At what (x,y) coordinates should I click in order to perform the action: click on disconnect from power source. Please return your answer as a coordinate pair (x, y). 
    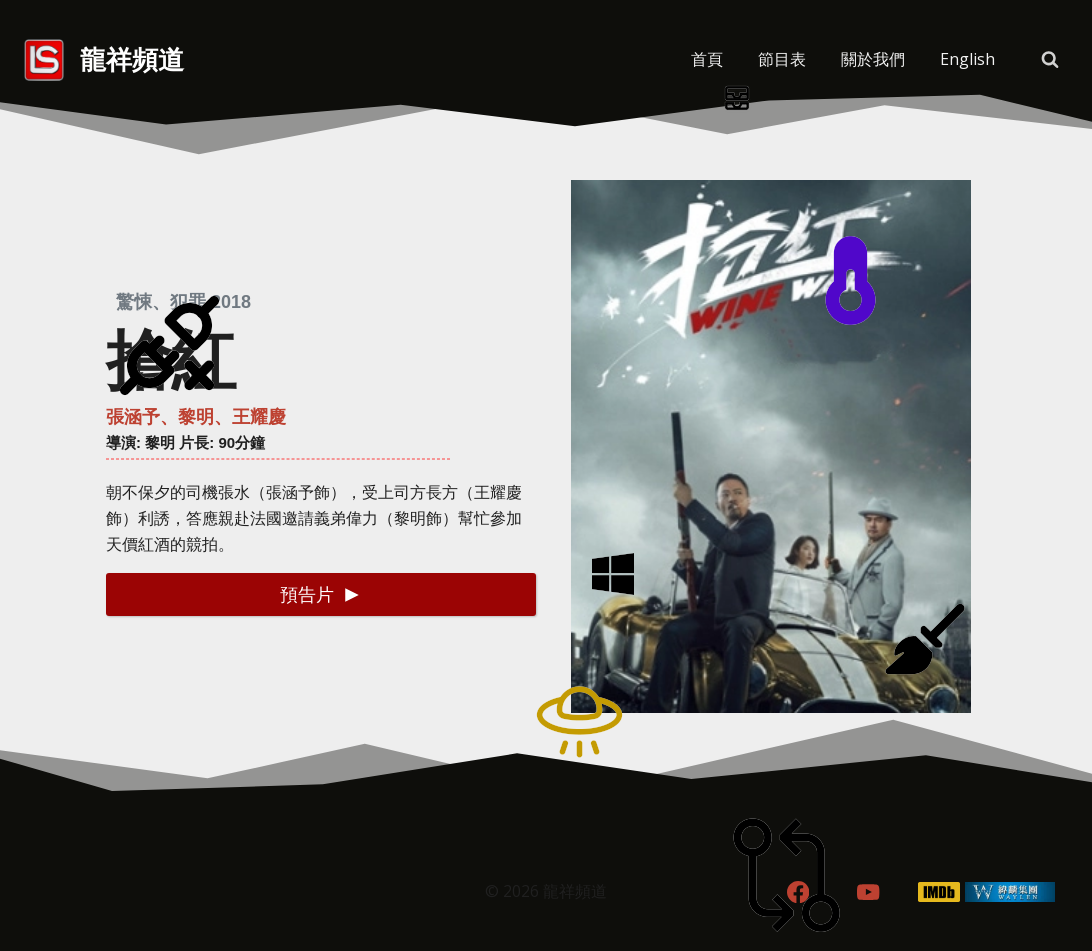
    Looking at the image, I should click on (169, 345).